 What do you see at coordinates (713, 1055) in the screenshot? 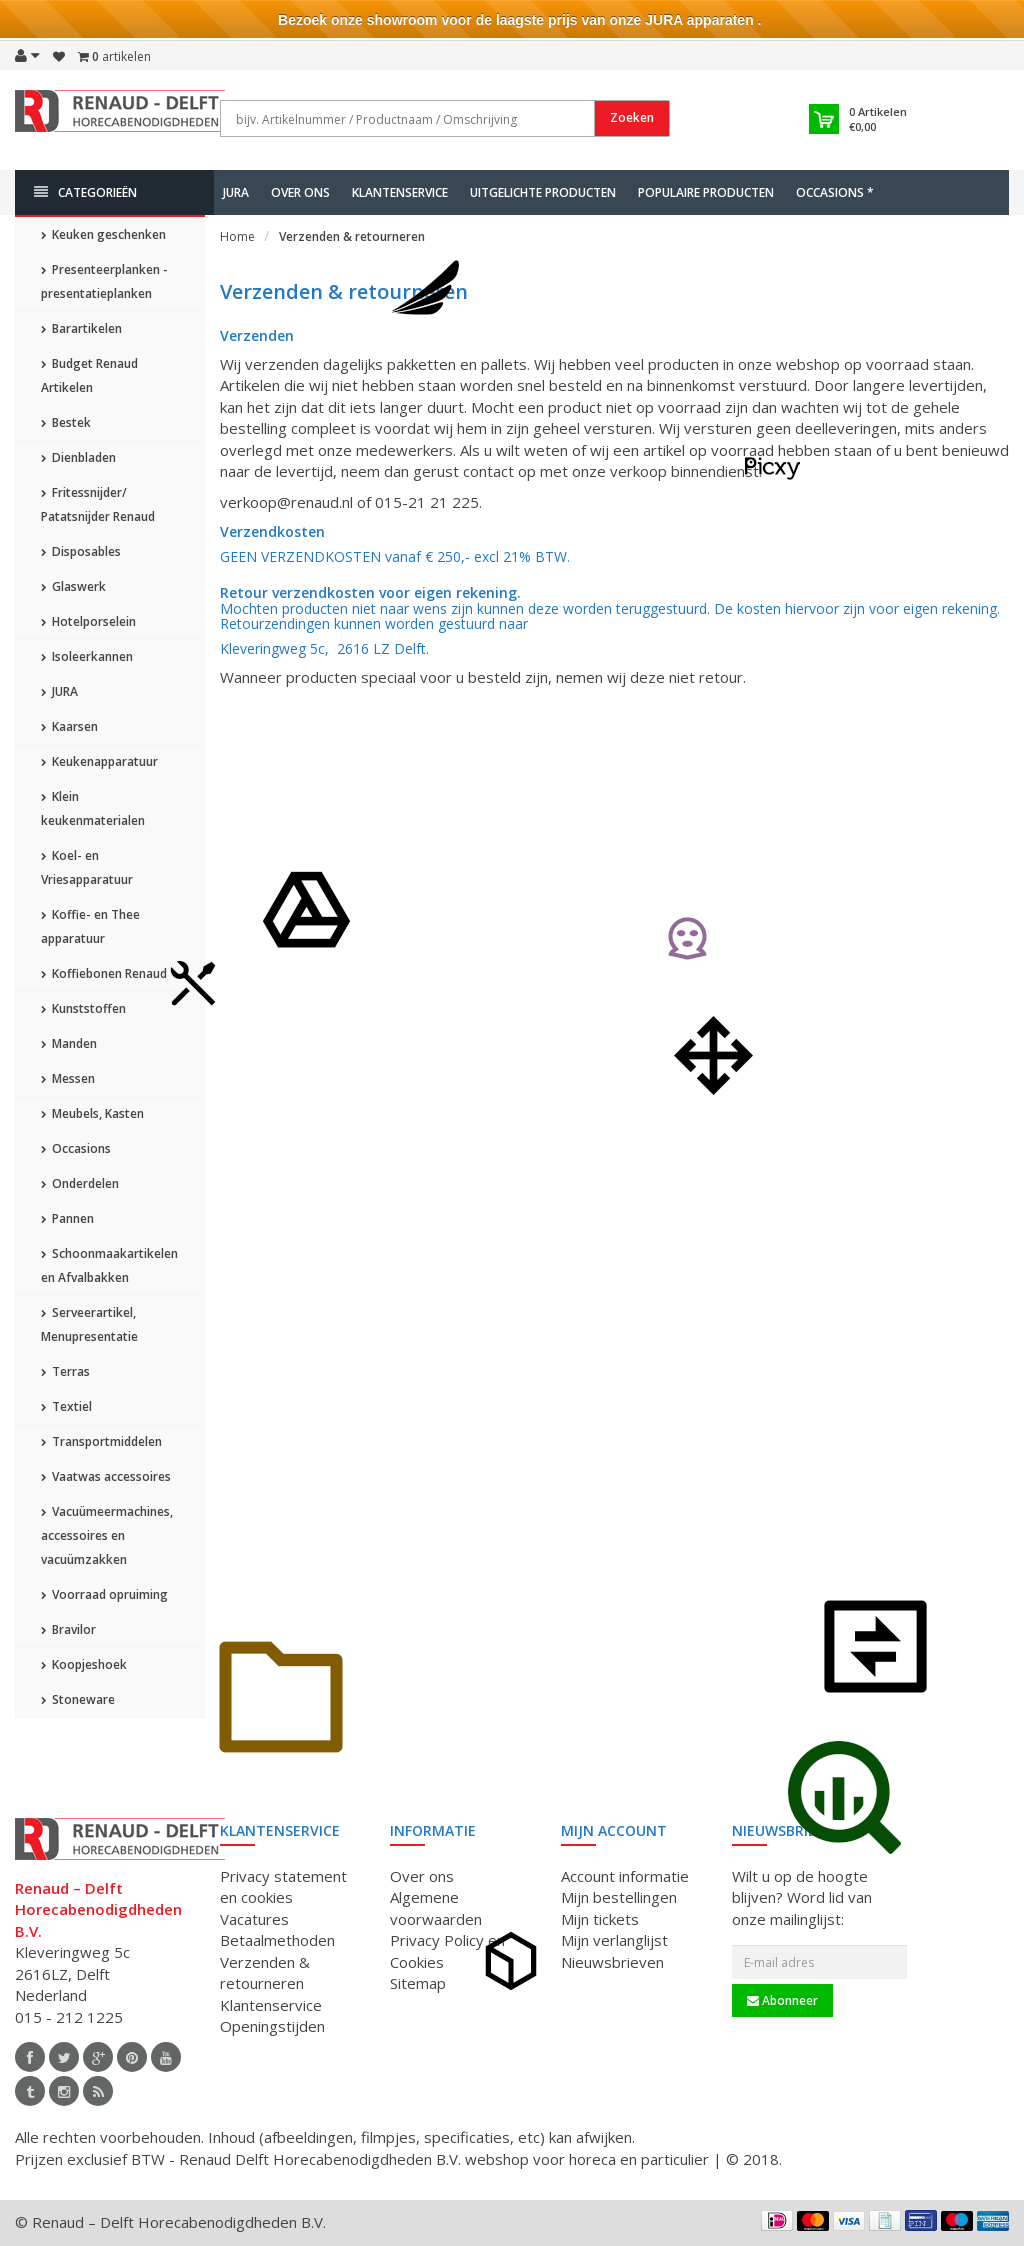
I see `drag to reposition element` at bounding box center [713, 1055].